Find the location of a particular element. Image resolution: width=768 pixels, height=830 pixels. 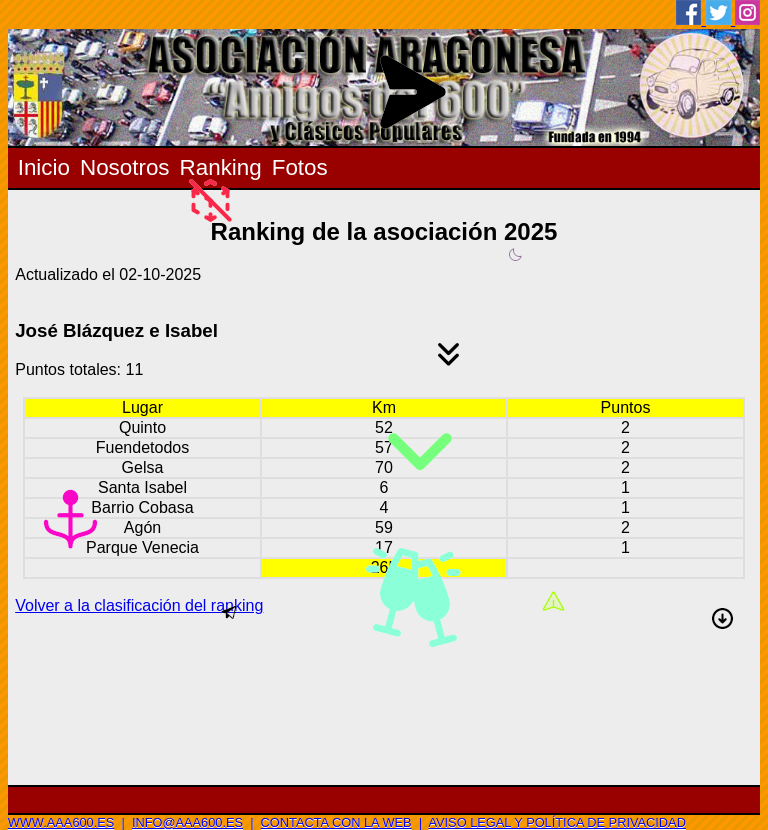

expand a collapsed section or menu is located at coordinates (420, 449).